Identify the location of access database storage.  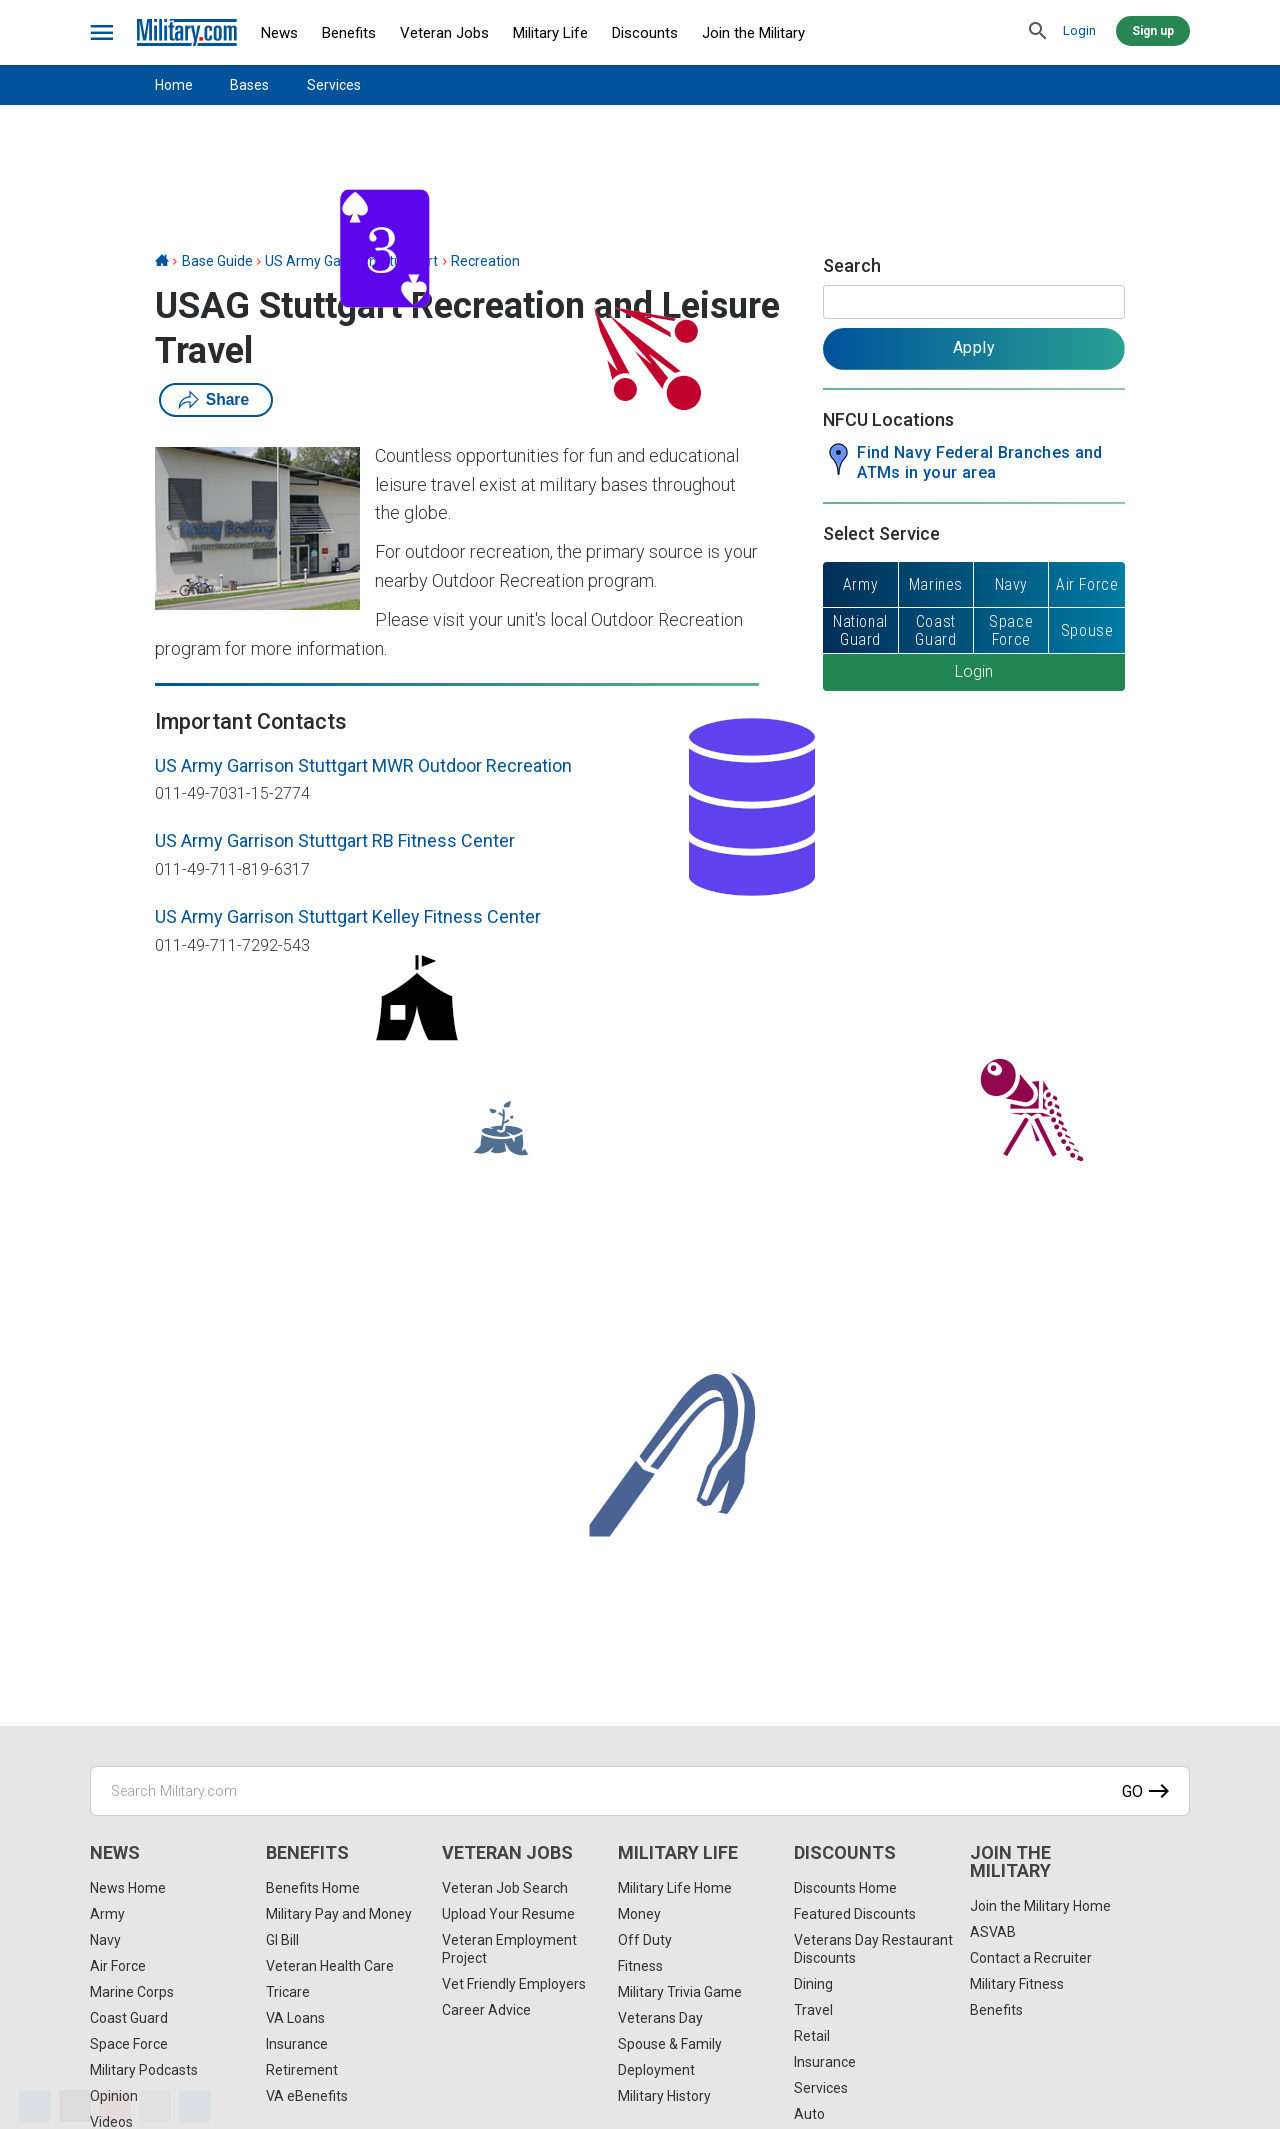
(752, 807).